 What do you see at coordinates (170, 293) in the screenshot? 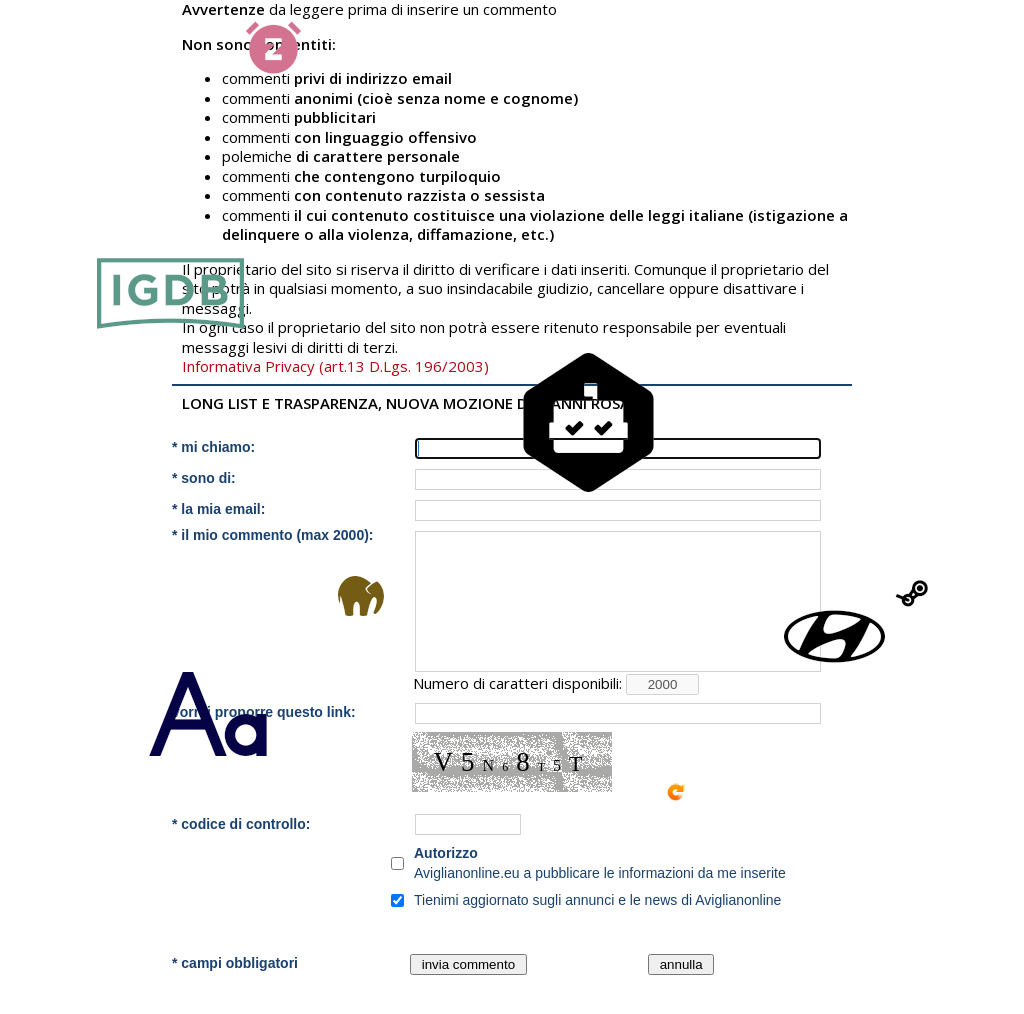
I see `visit IGDB (Internet Game Database) website` at bounding box center [170, 293].